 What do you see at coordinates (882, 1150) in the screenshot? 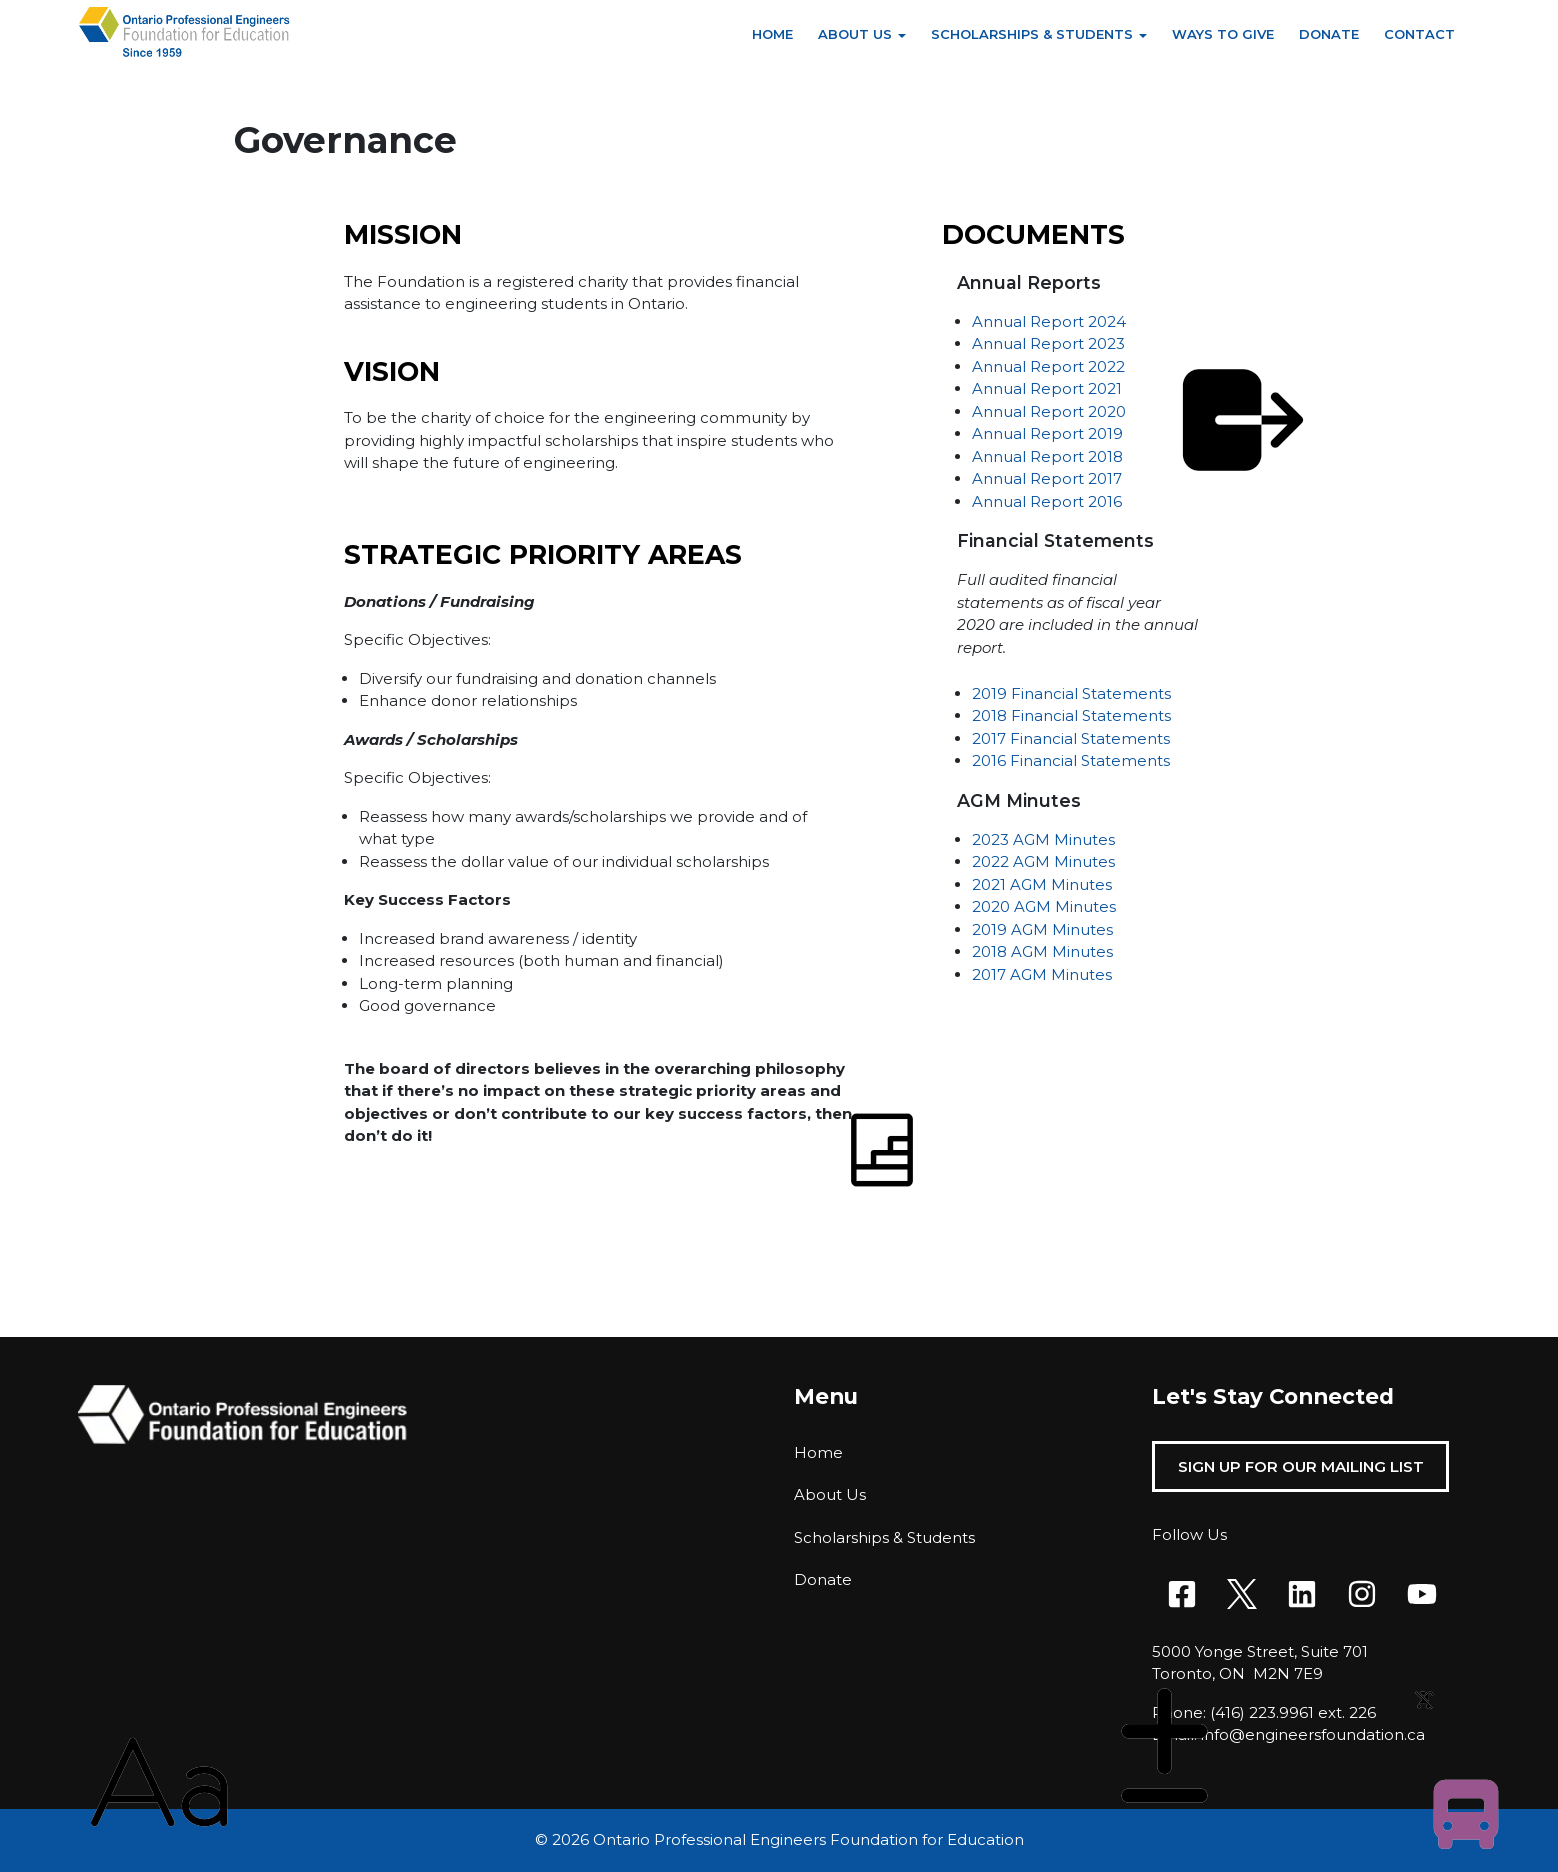
I see `access stairs or stairway directions` at bounding box center [882, 1150].